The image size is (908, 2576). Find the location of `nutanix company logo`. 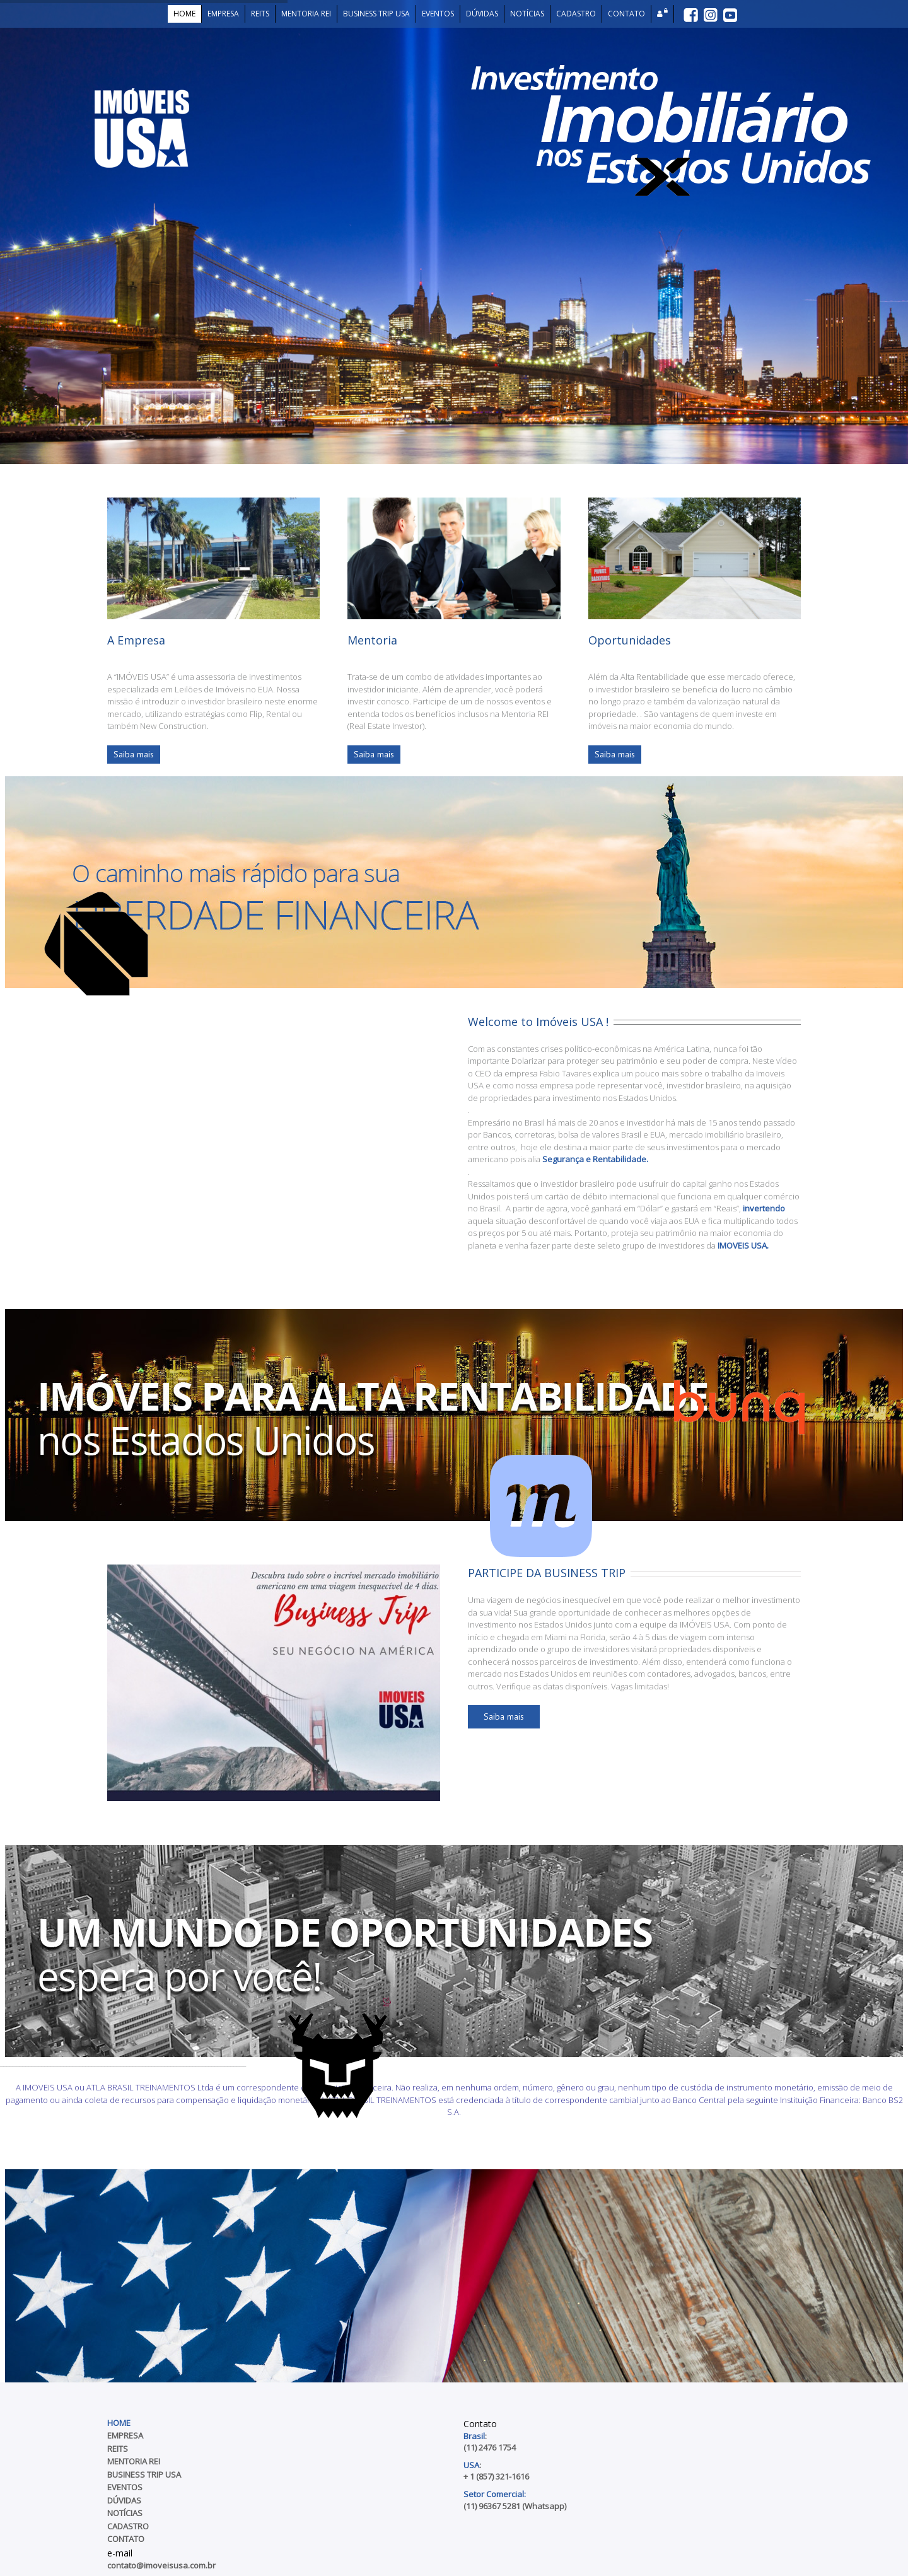

nutanix company logo is located at coordinates (662, 177).